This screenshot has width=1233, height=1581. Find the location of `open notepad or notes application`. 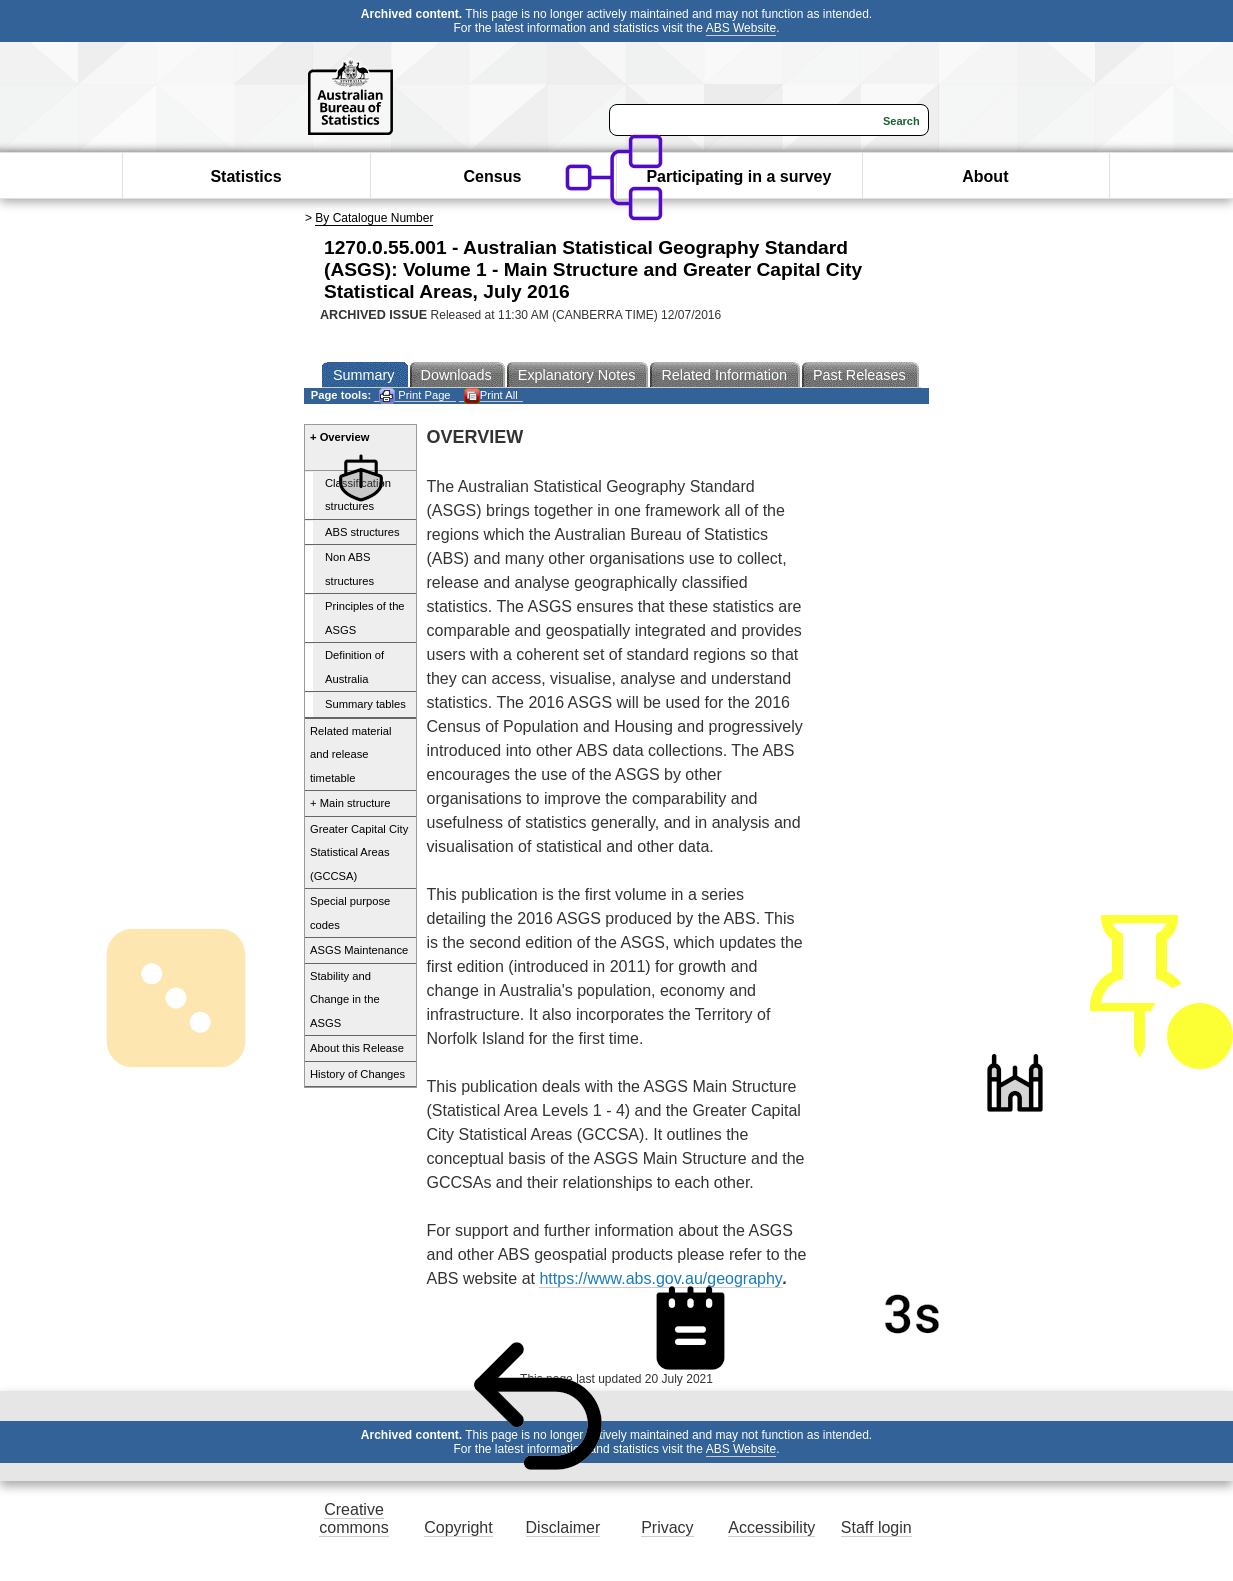

open notepad or notes application is located at coordinates (690, 1329).